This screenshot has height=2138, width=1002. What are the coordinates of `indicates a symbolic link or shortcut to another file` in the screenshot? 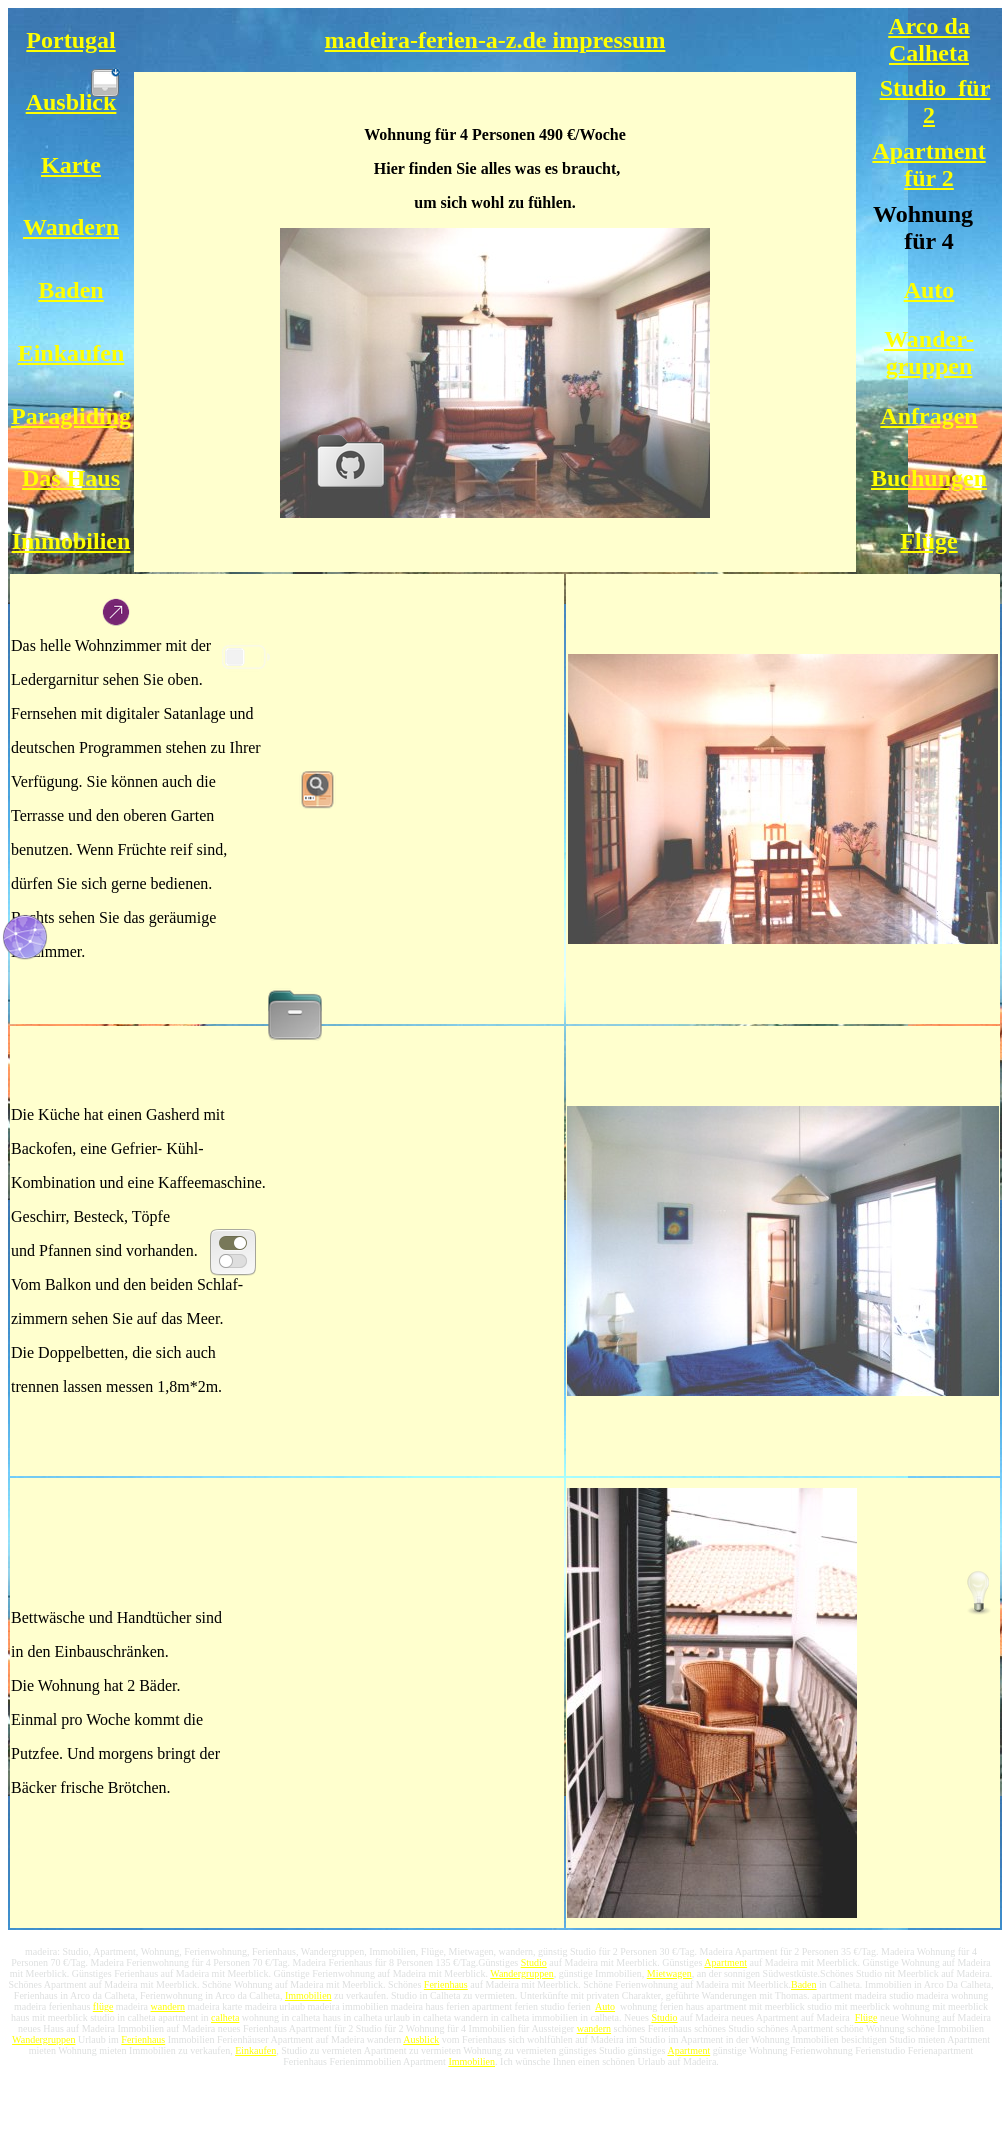 It's located at (116, 612).